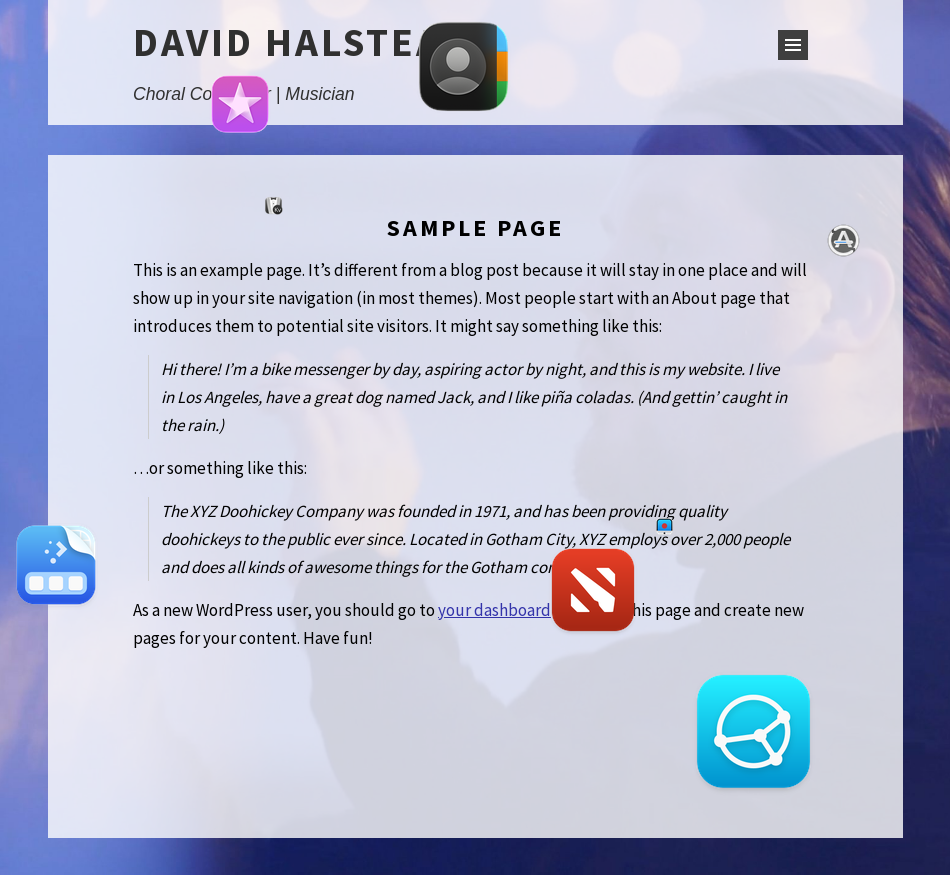  I want to click on launch Dota 2, so click(593, 590).